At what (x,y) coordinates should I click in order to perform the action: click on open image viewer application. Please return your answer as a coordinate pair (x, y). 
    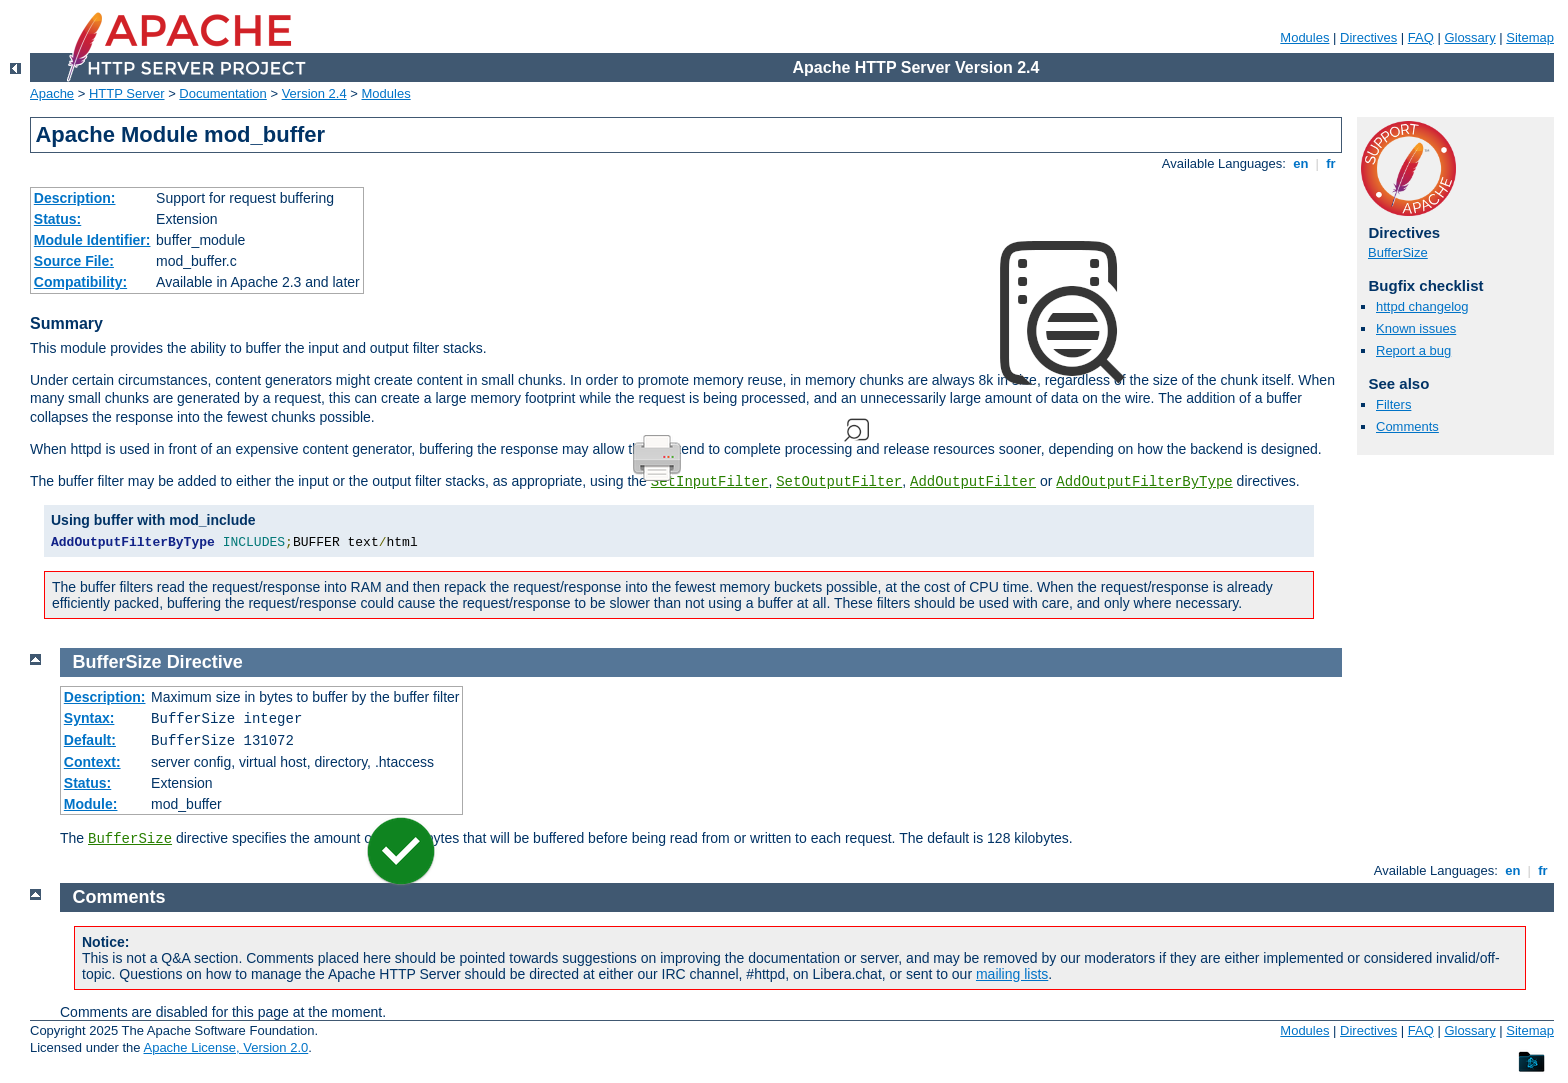
    Looking at the image, I should click on (856, 429).